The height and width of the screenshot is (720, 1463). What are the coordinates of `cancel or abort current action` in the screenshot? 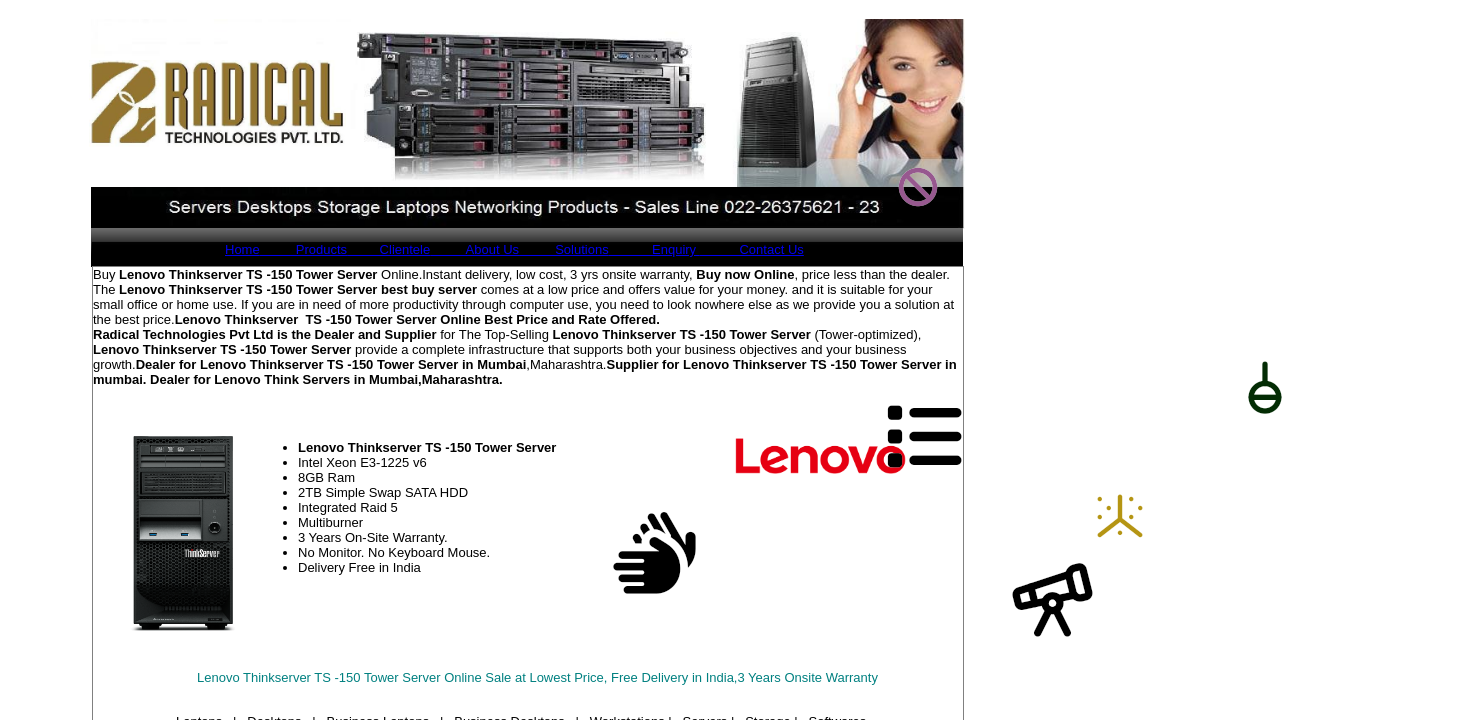 It's located at (918, 187).